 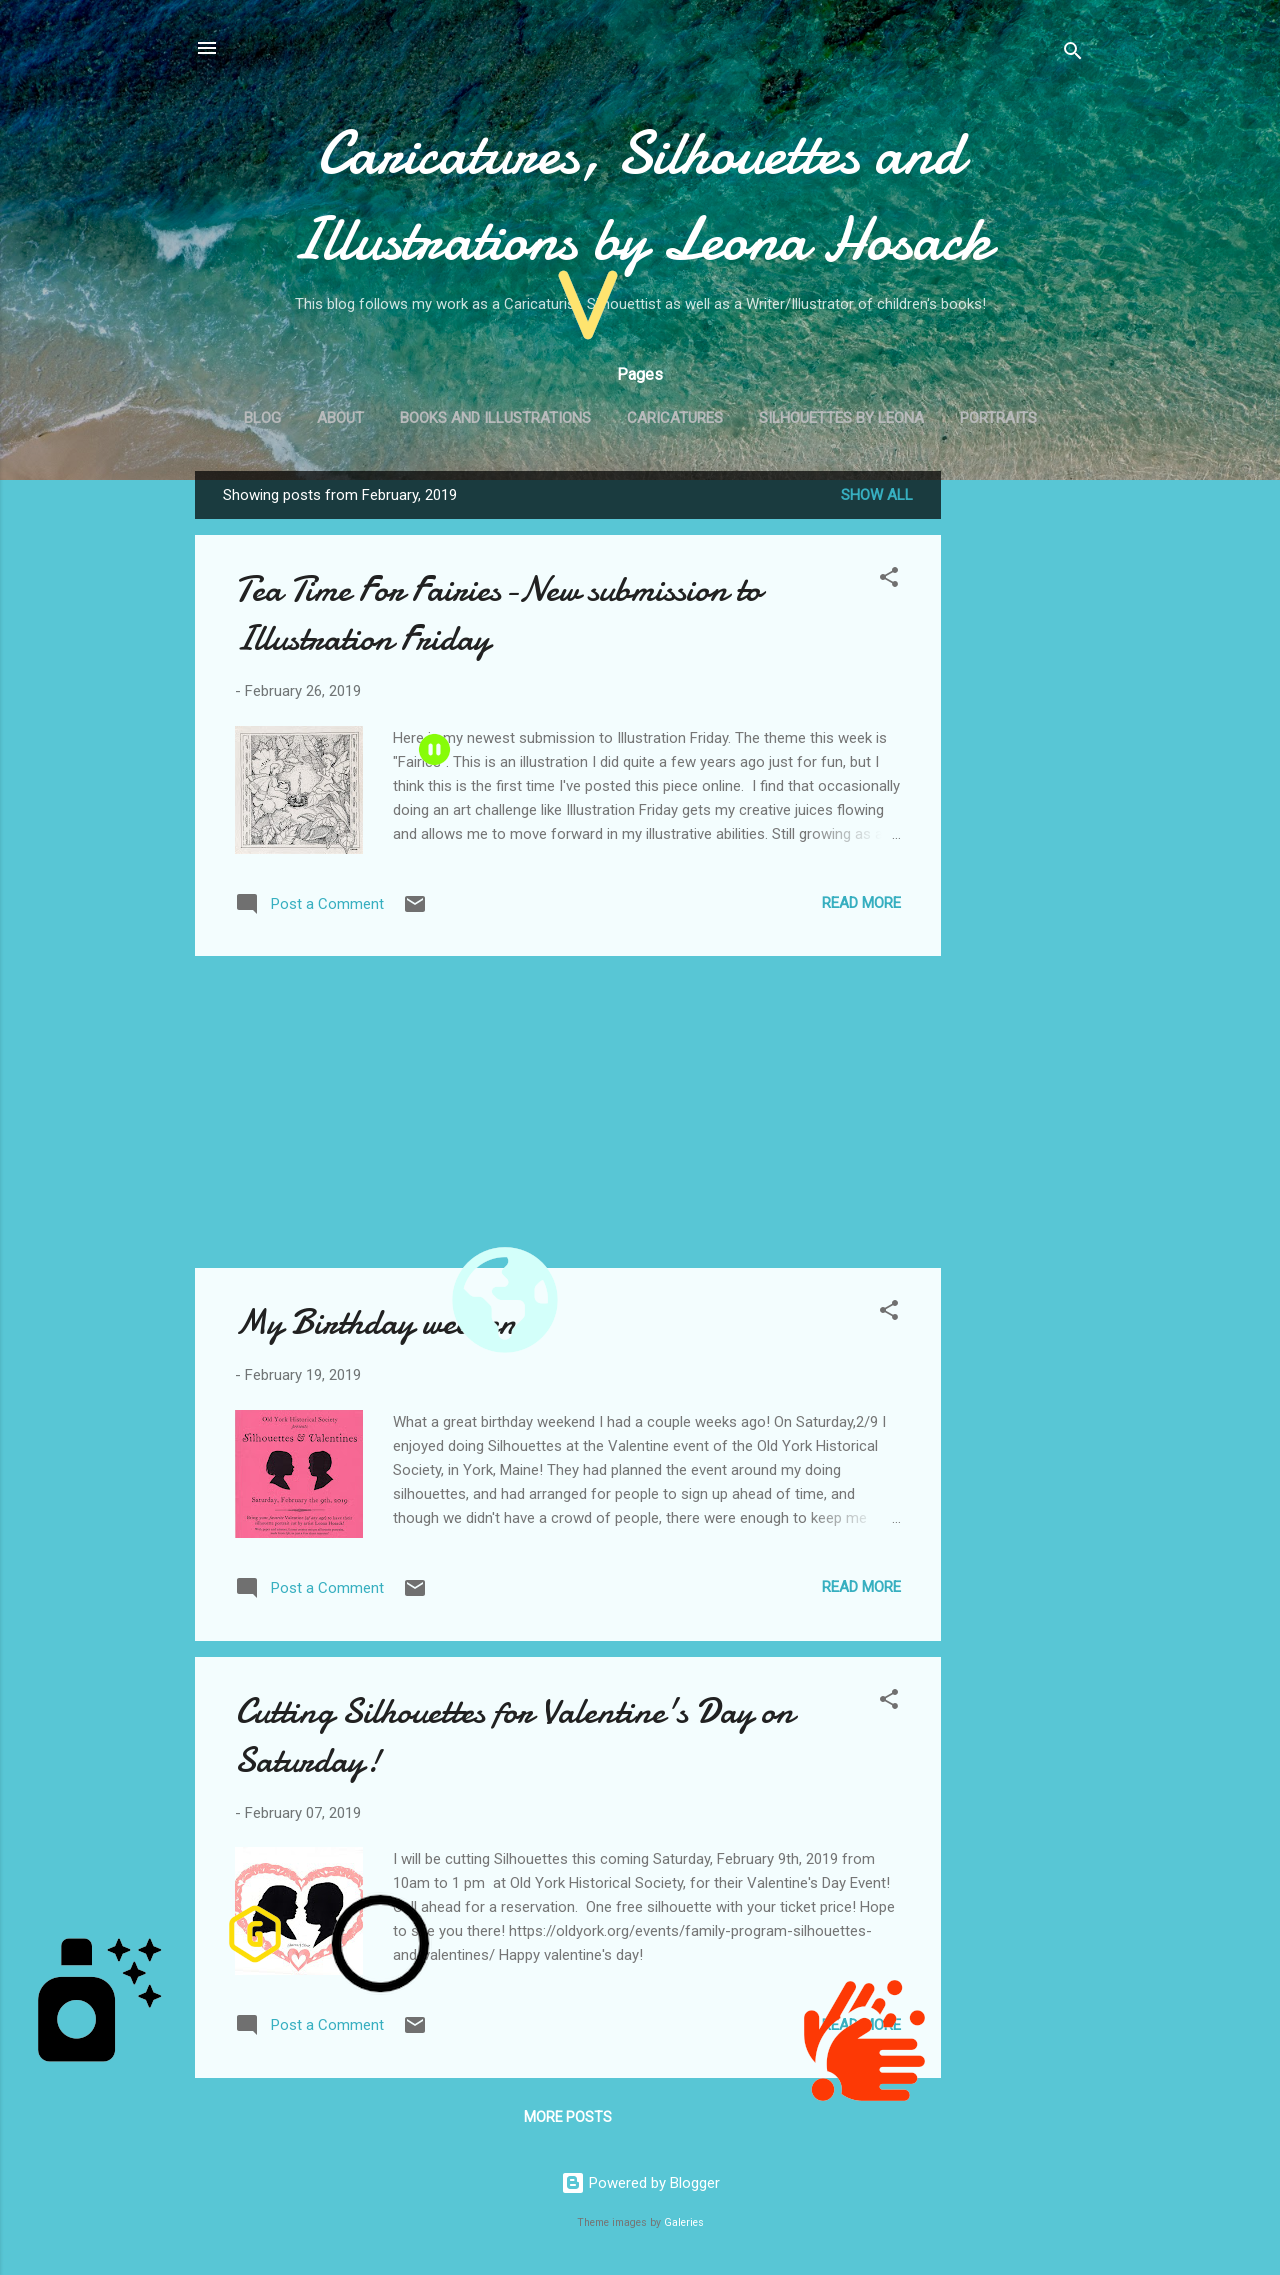 What do you see at coordinates (380, 1943) in the screenshot?
I see `select a camera lens or aperture setting` at bounding box center [380, 1943].